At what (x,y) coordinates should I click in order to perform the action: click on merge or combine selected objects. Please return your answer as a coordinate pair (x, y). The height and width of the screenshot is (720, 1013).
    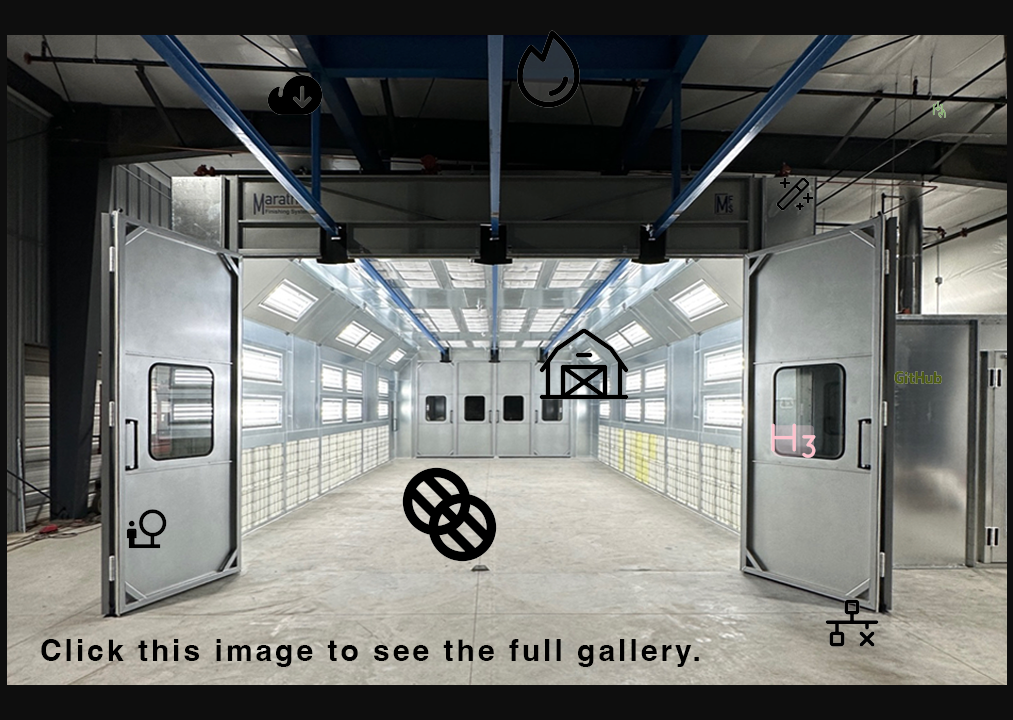
    Looking at the image, I should click on (449, 514).